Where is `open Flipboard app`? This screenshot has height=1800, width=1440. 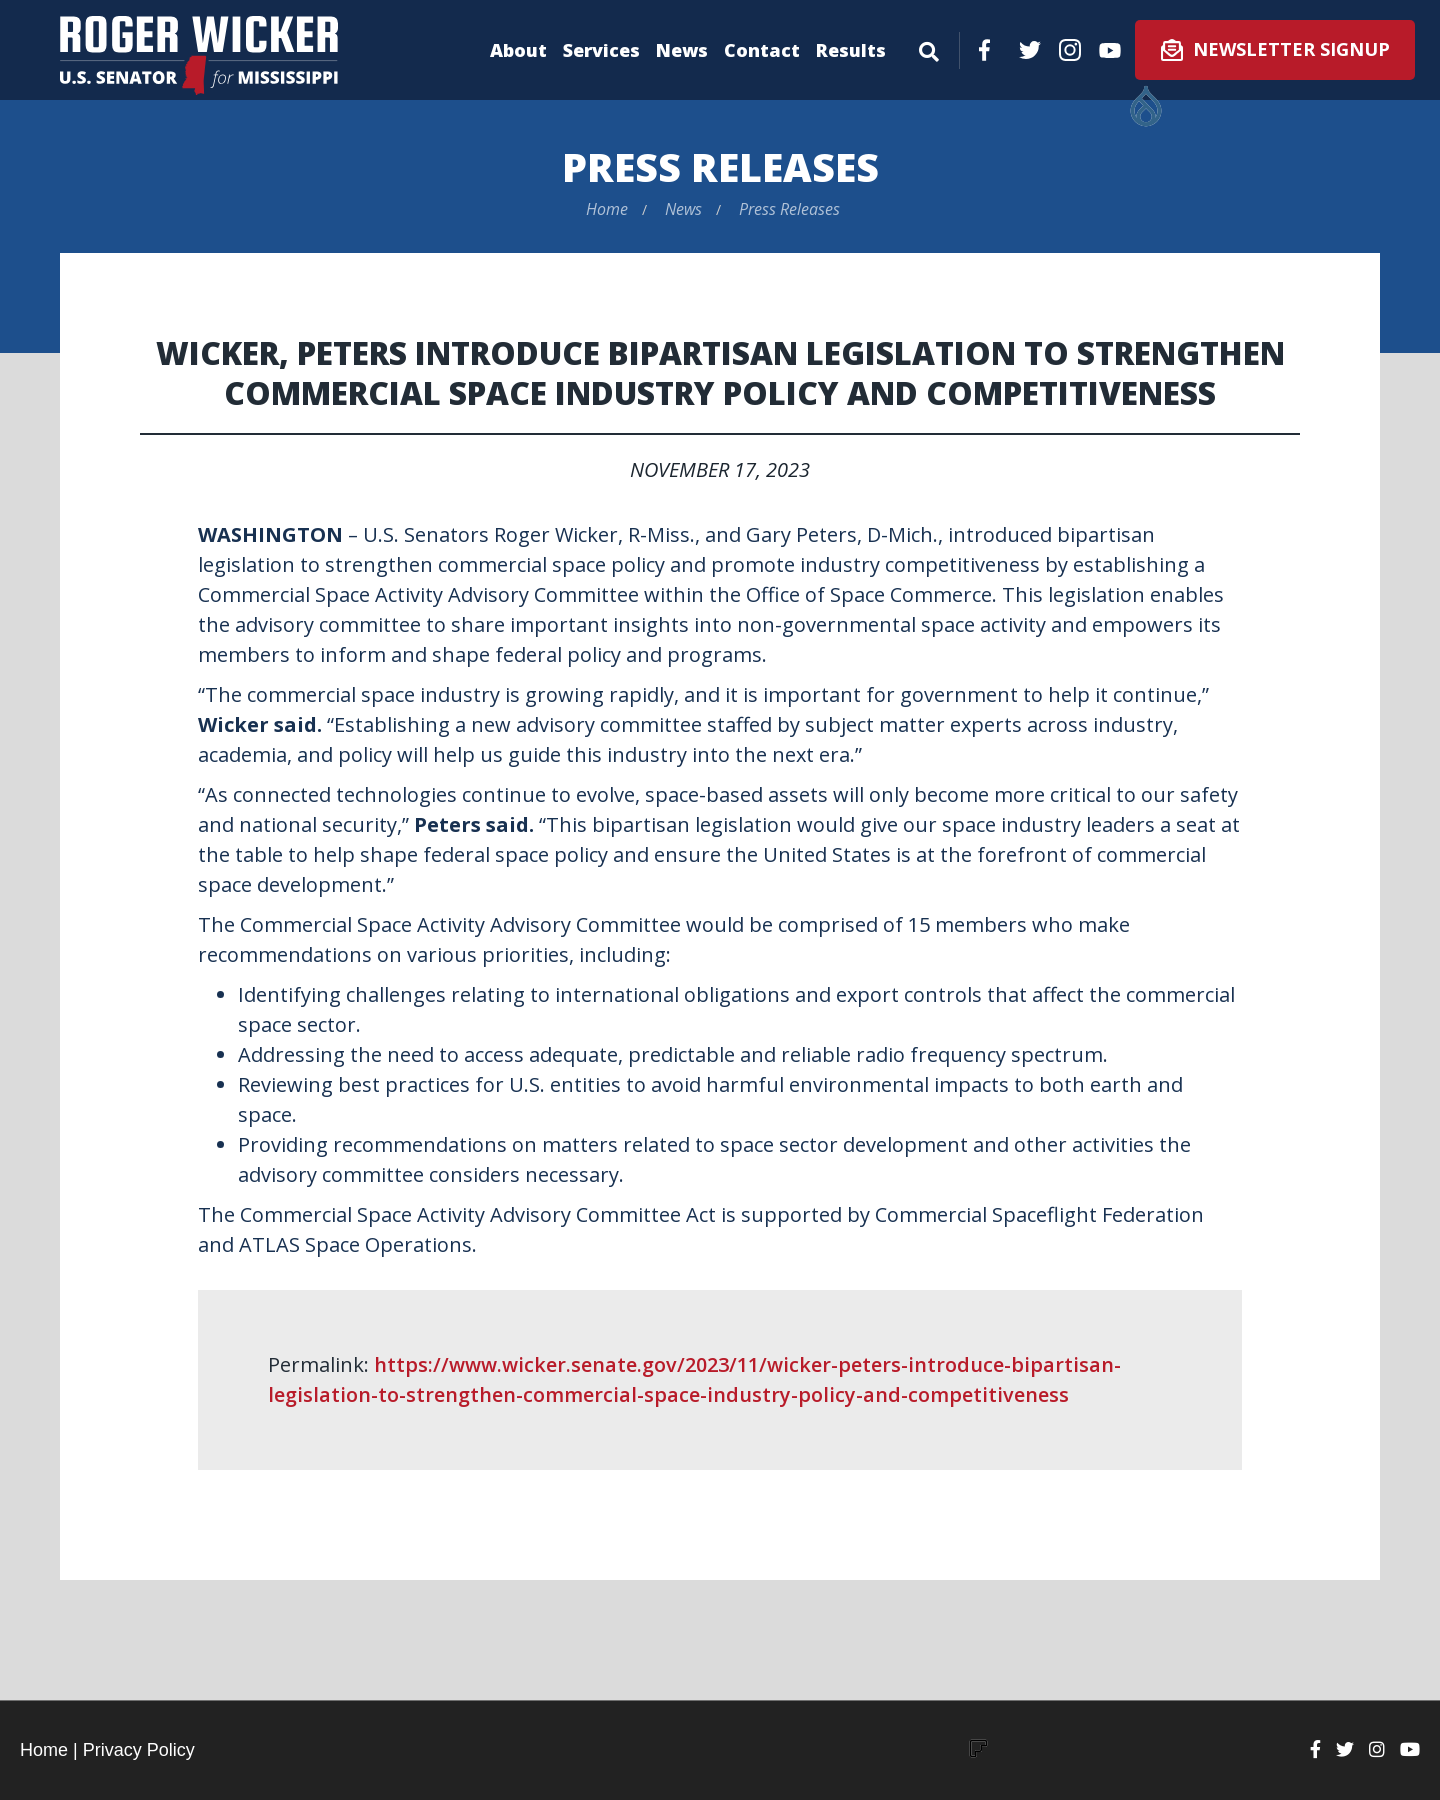
open Flipboard app is located at coordinates (978, 1748).